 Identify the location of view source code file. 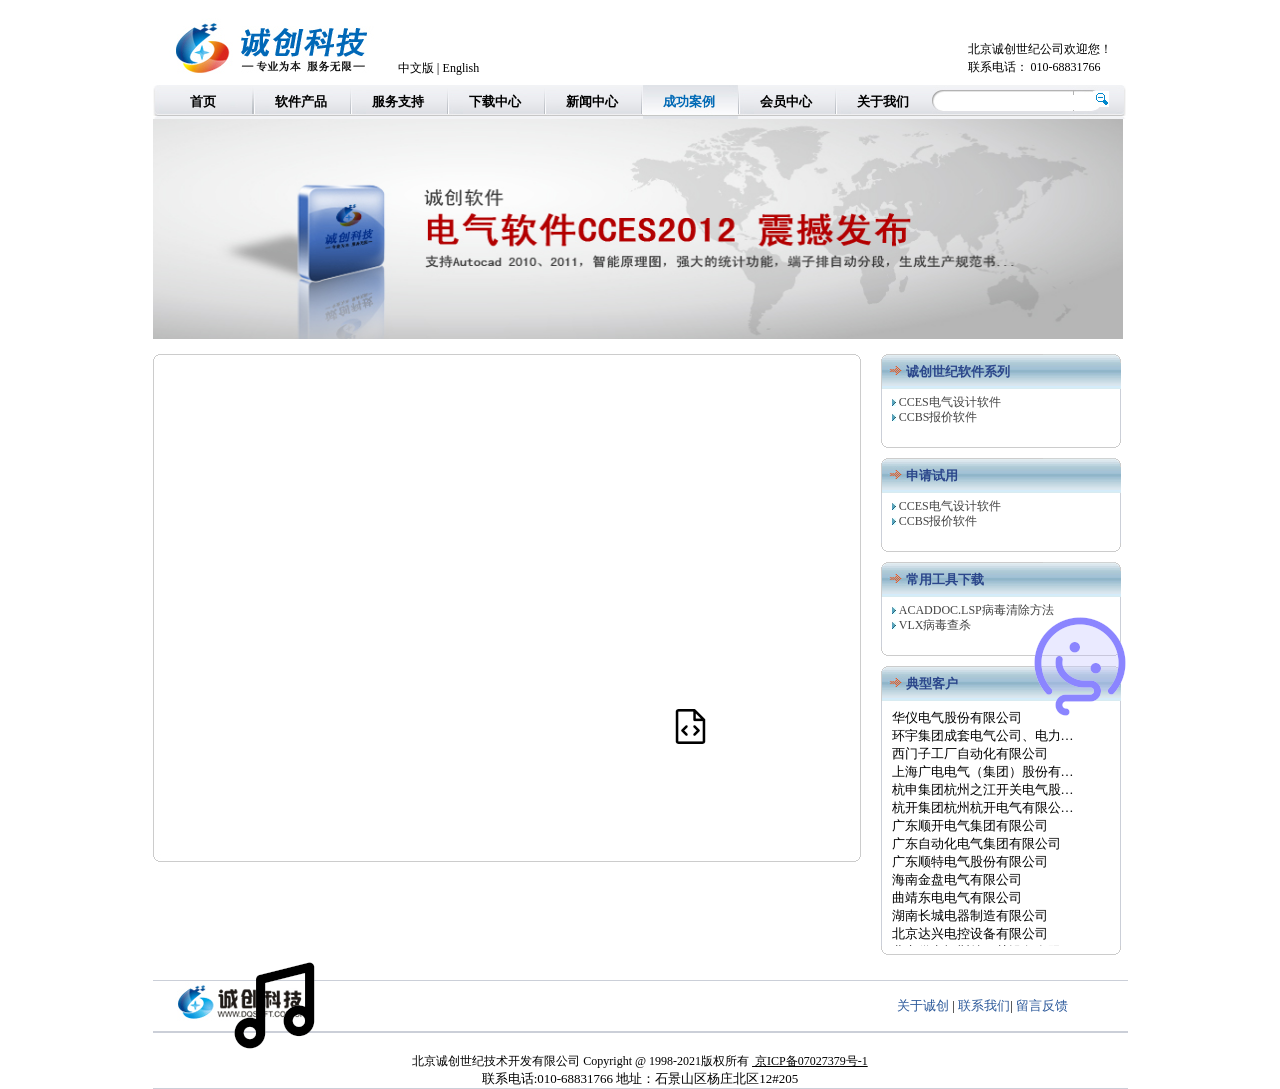
(690, 726).